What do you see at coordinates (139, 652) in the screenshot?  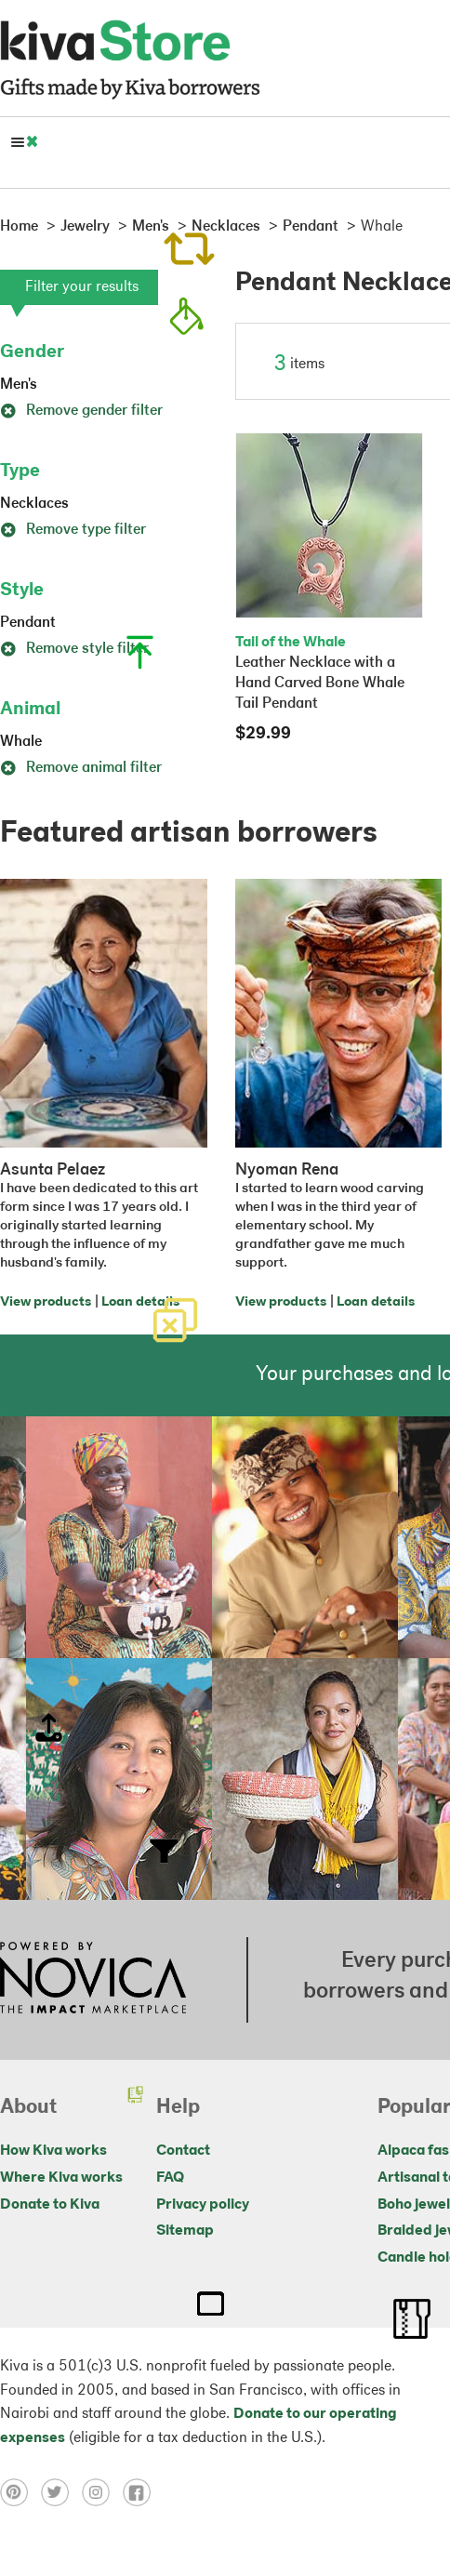 I see `upload file to cloud or server` at bounding box center [139, 652].